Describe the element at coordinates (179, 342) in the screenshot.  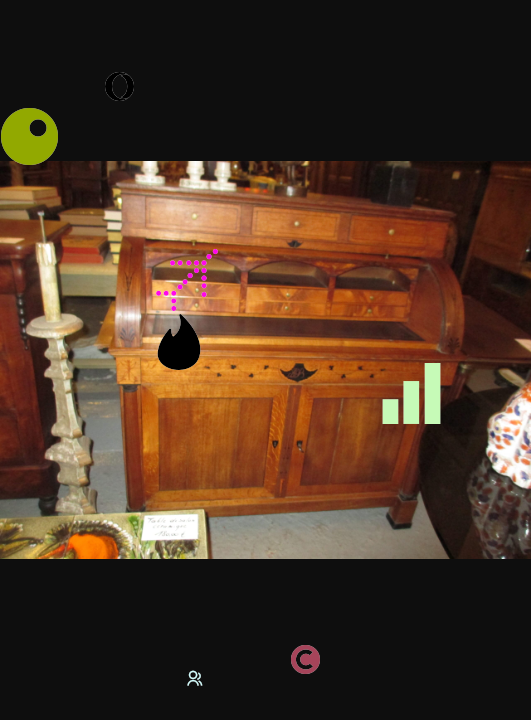
I see `open the tinder dating app` at that location.